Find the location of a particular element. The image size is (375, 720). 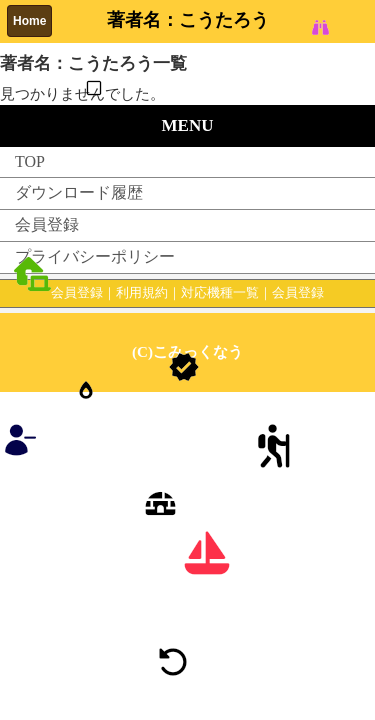

indicates cold weather or winter conditions is located at coordinates (160, 503).